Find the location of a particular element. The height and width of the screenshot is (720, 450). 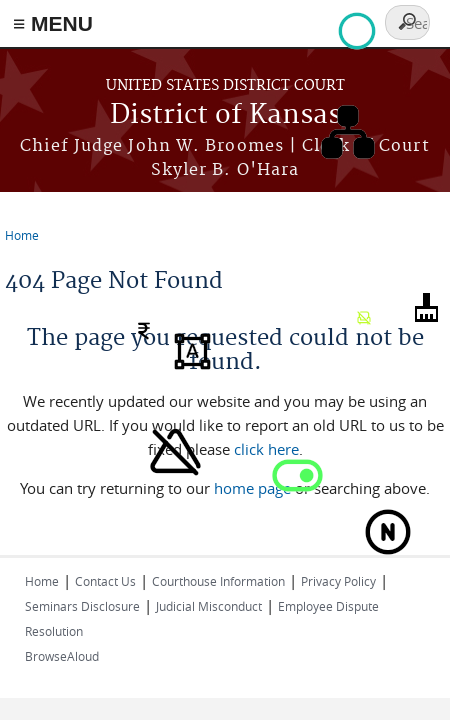

unselected option in a radio button group is located at coordinates (357, 31).